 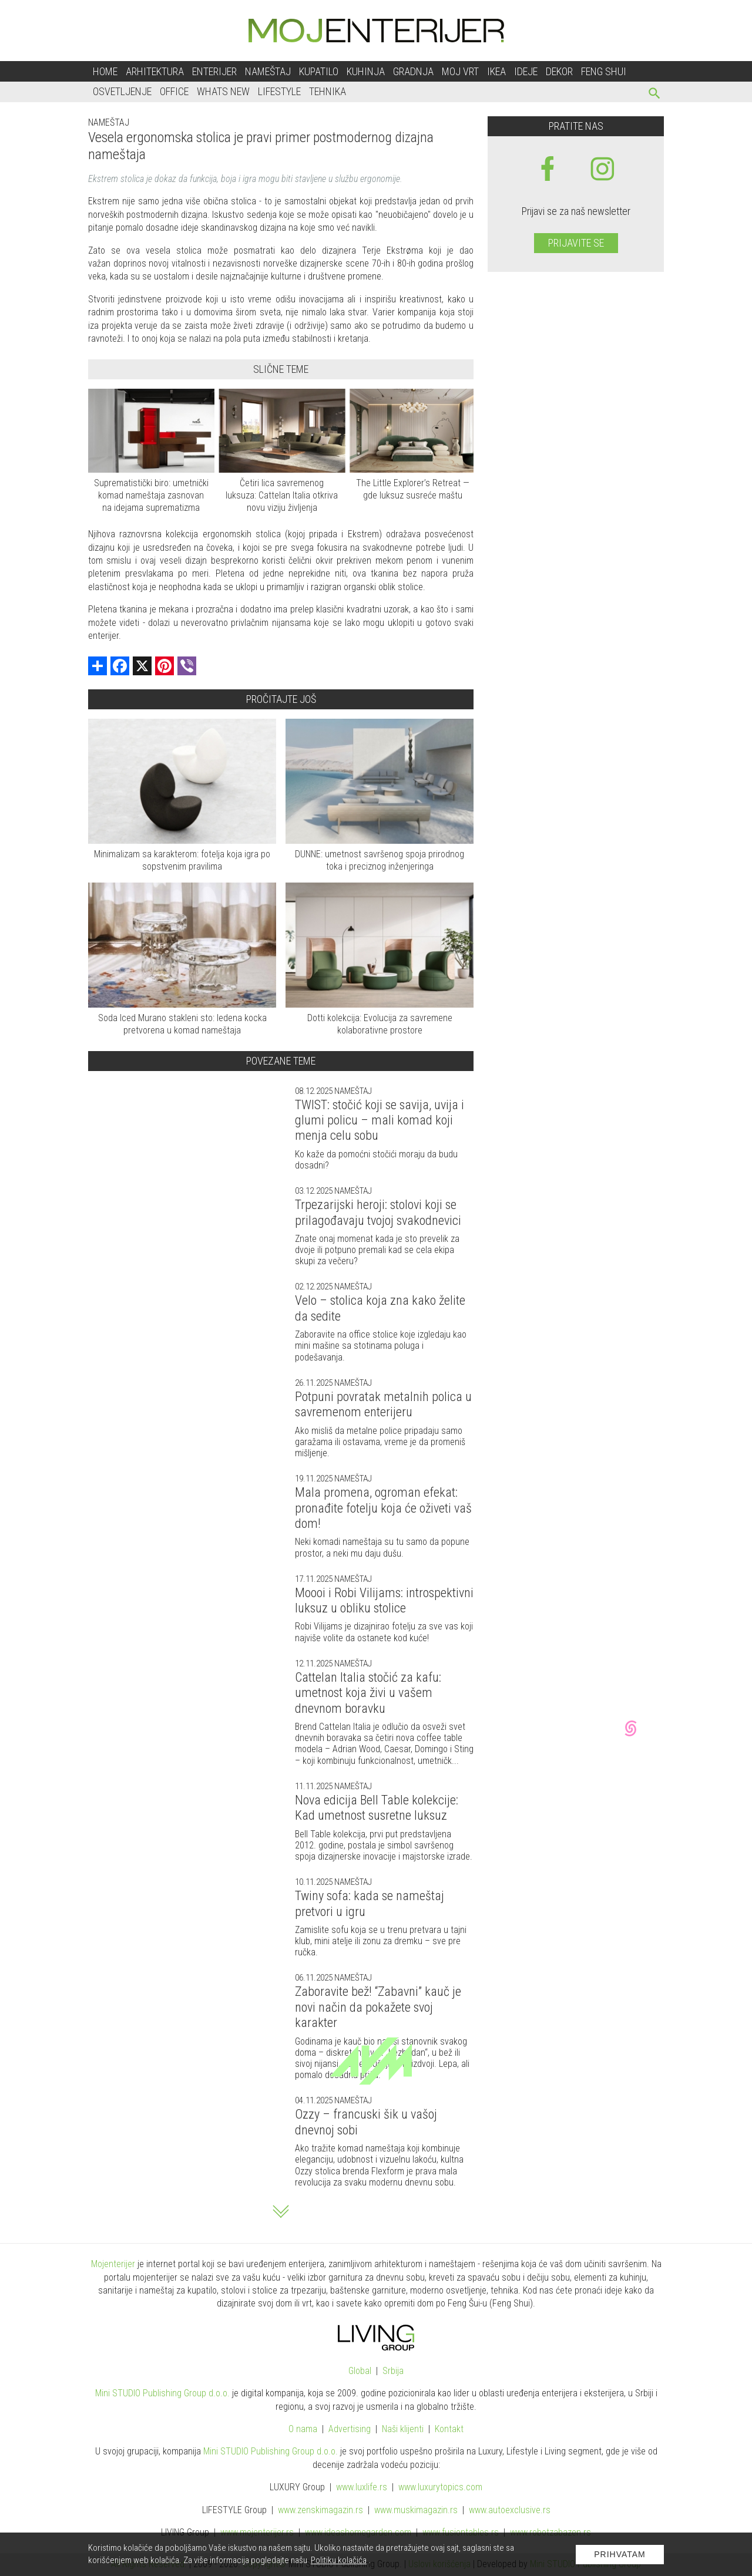 I want to click on AVM company logo, so click(x=371, y=2061).